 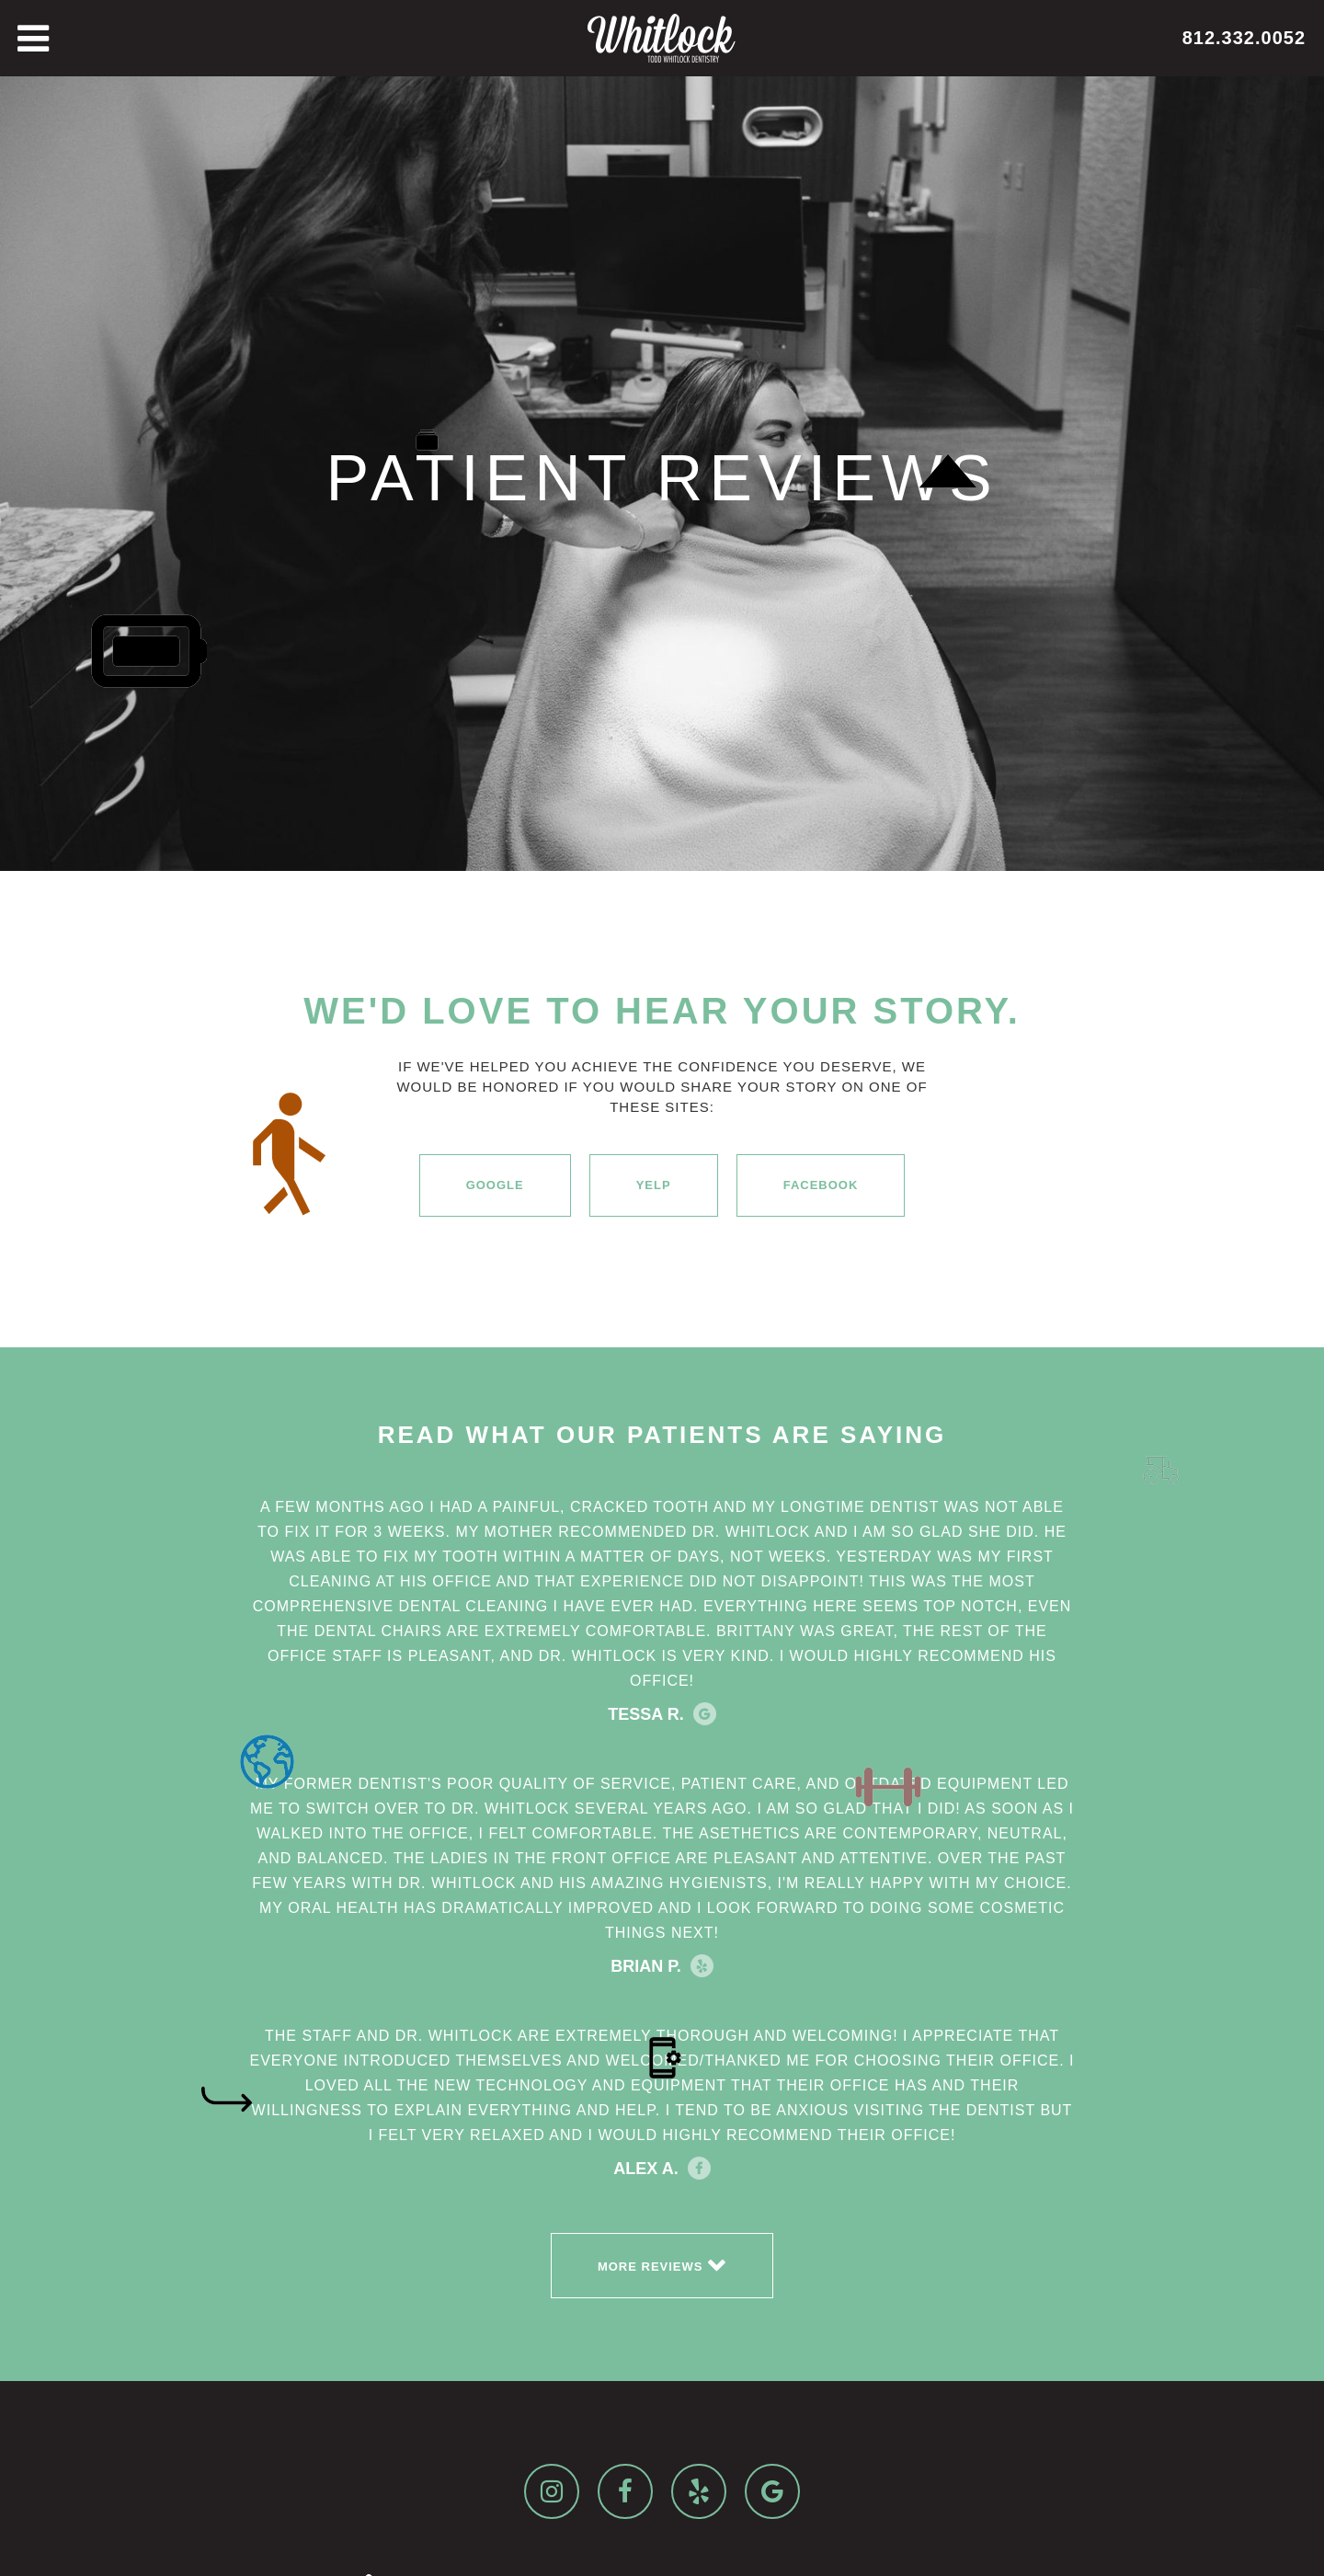 I want to click on access workout or fitness features, so click(x=888, y=1787).